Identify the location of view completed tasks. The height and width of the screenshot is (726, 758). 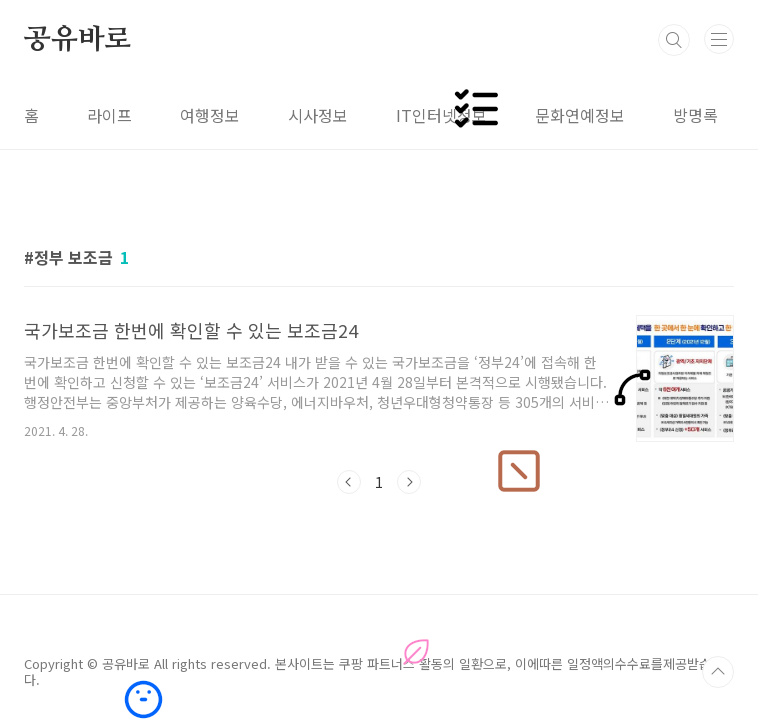
(477, 109).